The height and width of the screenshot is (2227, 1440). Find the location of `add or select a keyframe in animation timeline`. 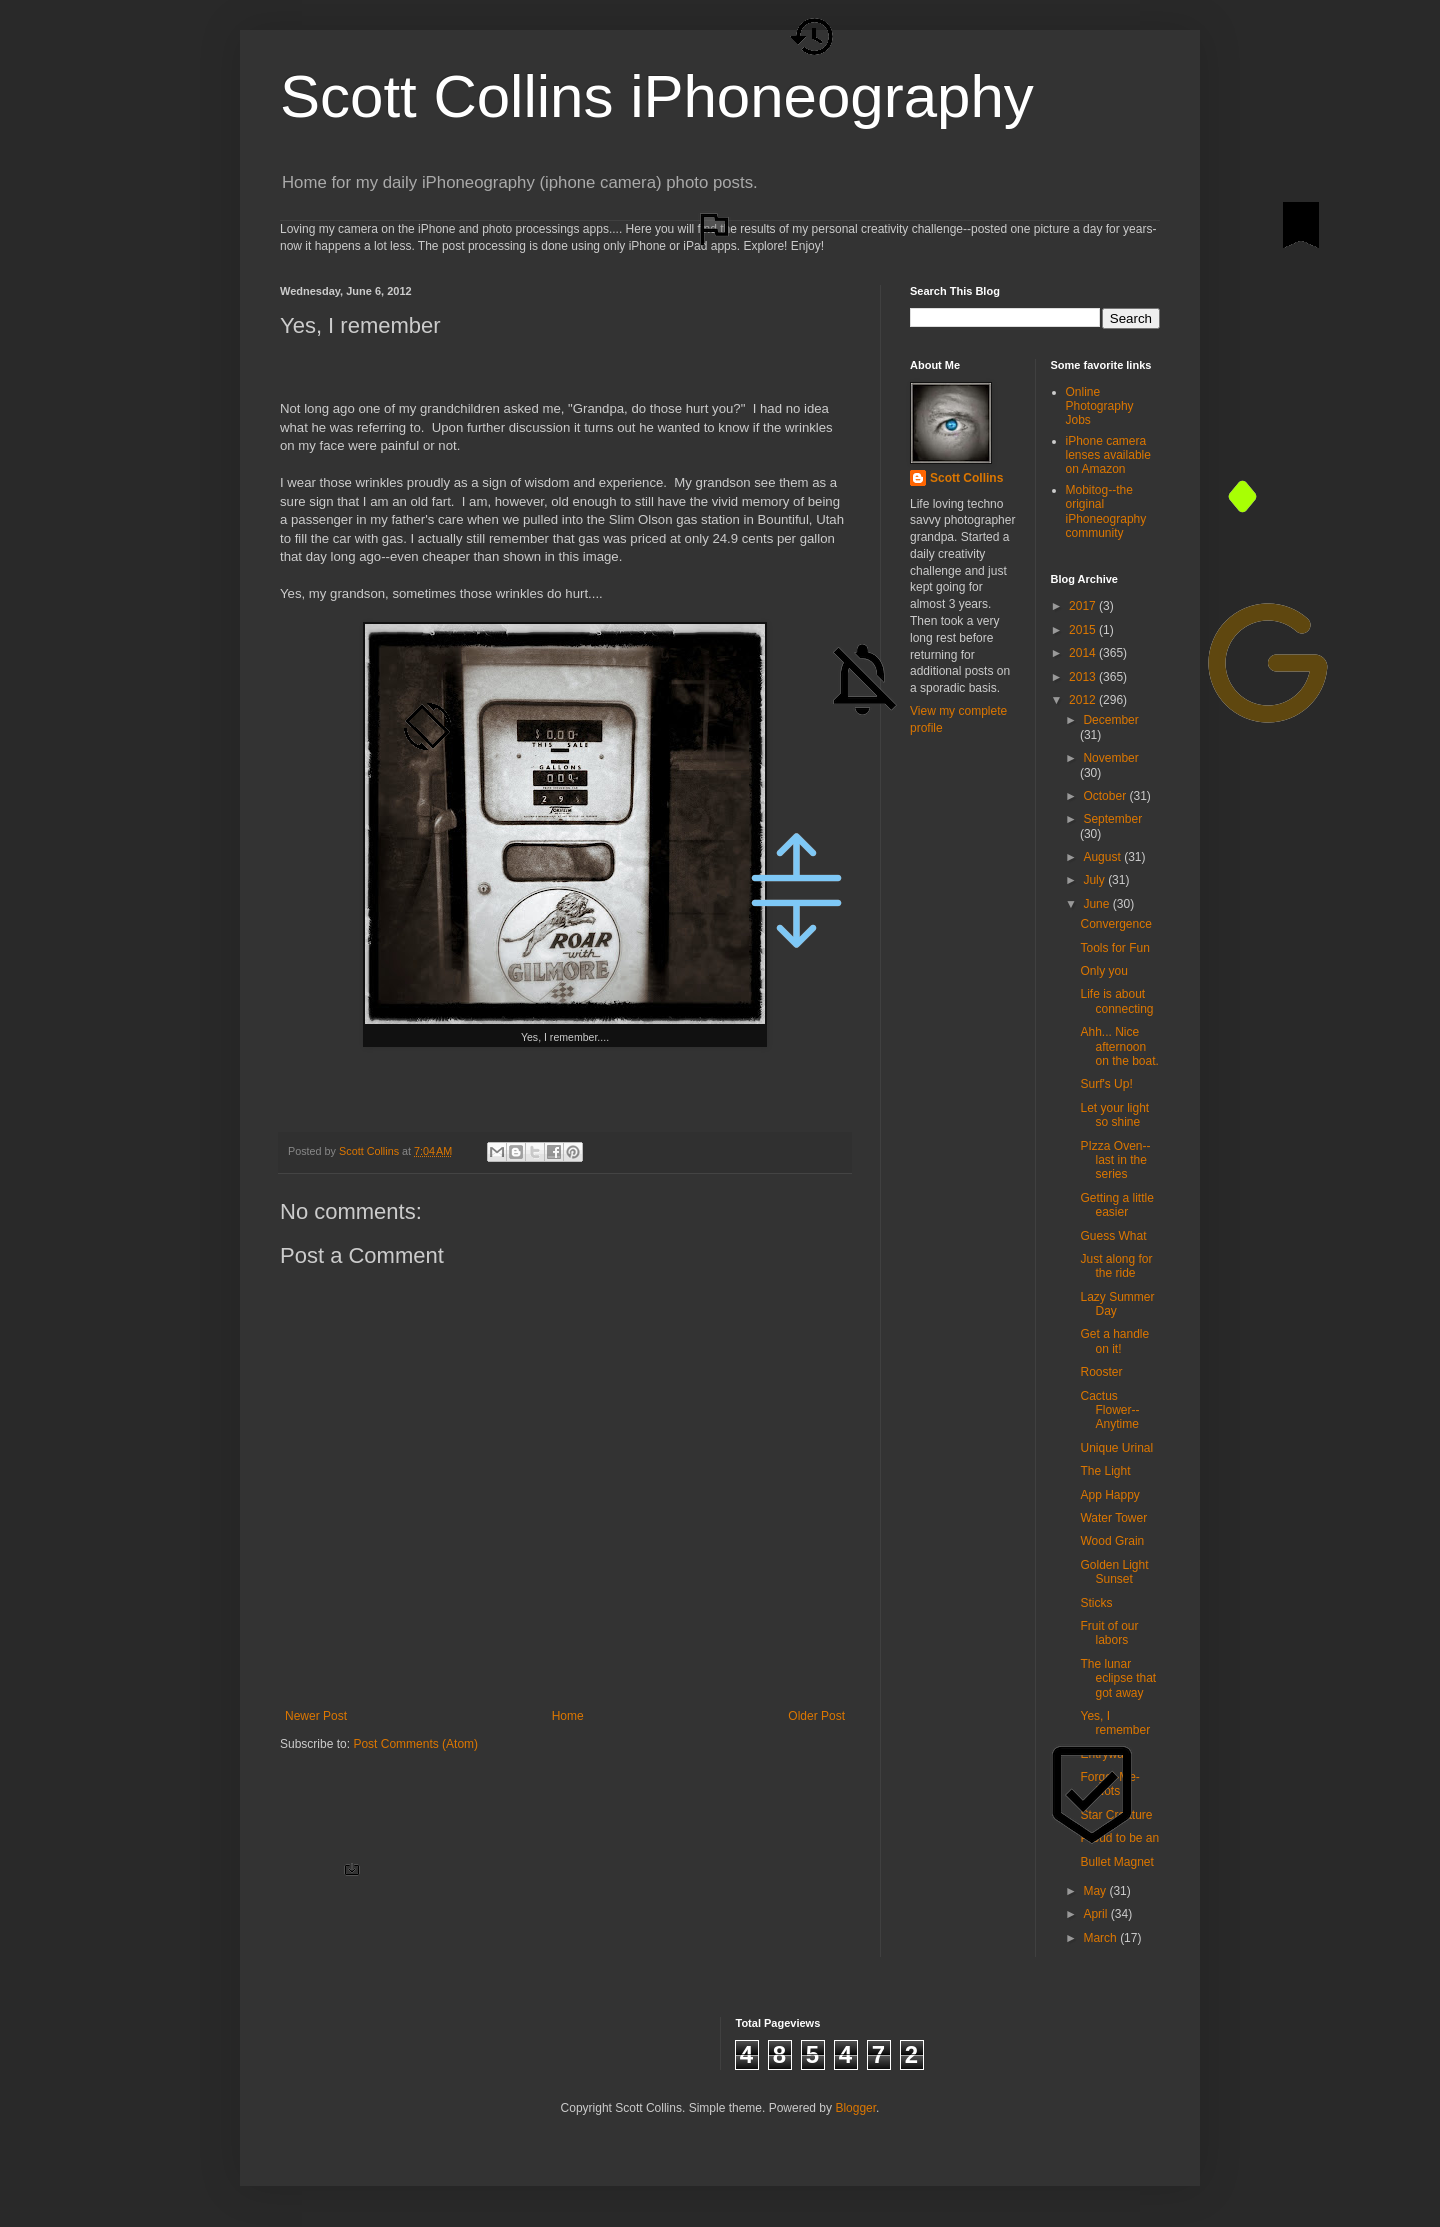

add or select a keyframe in animation timeline is located at coordinates (1242, 496).